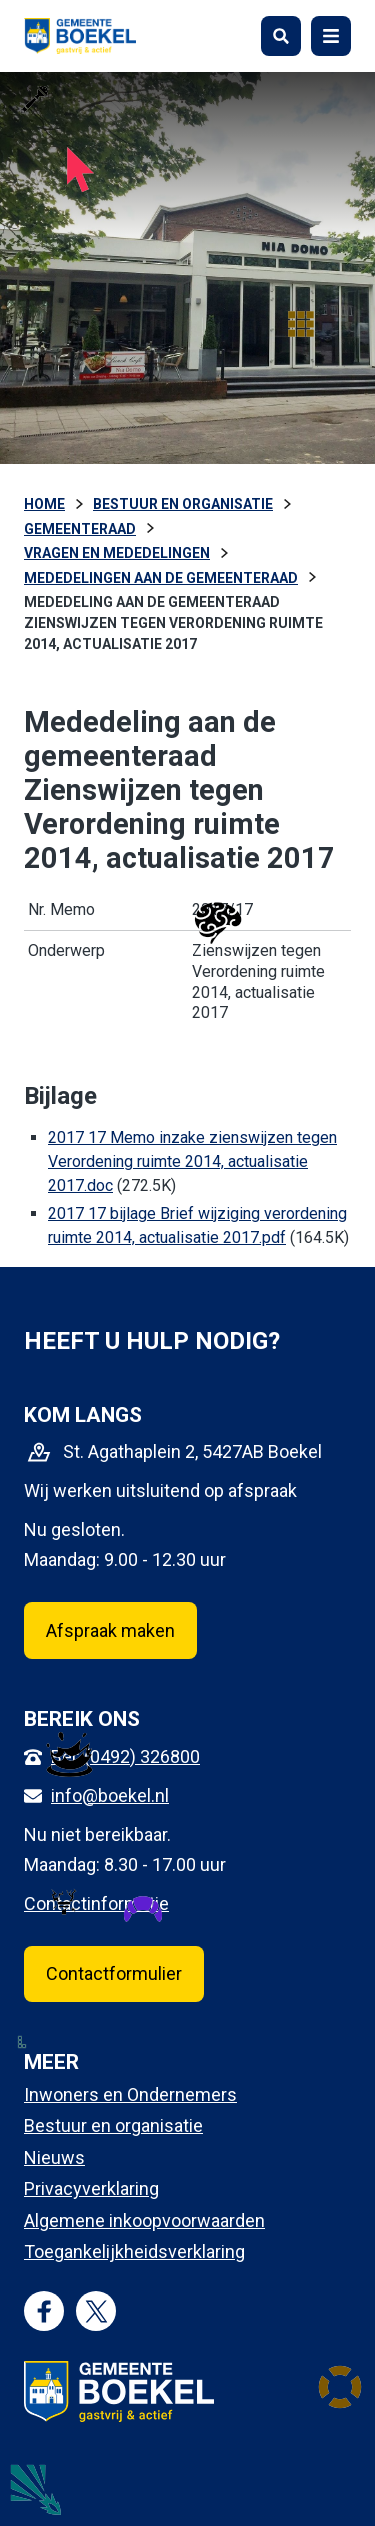 The image size is (375, 2526). I want to click on incoming attack or threat warning, so click(36, 2490).